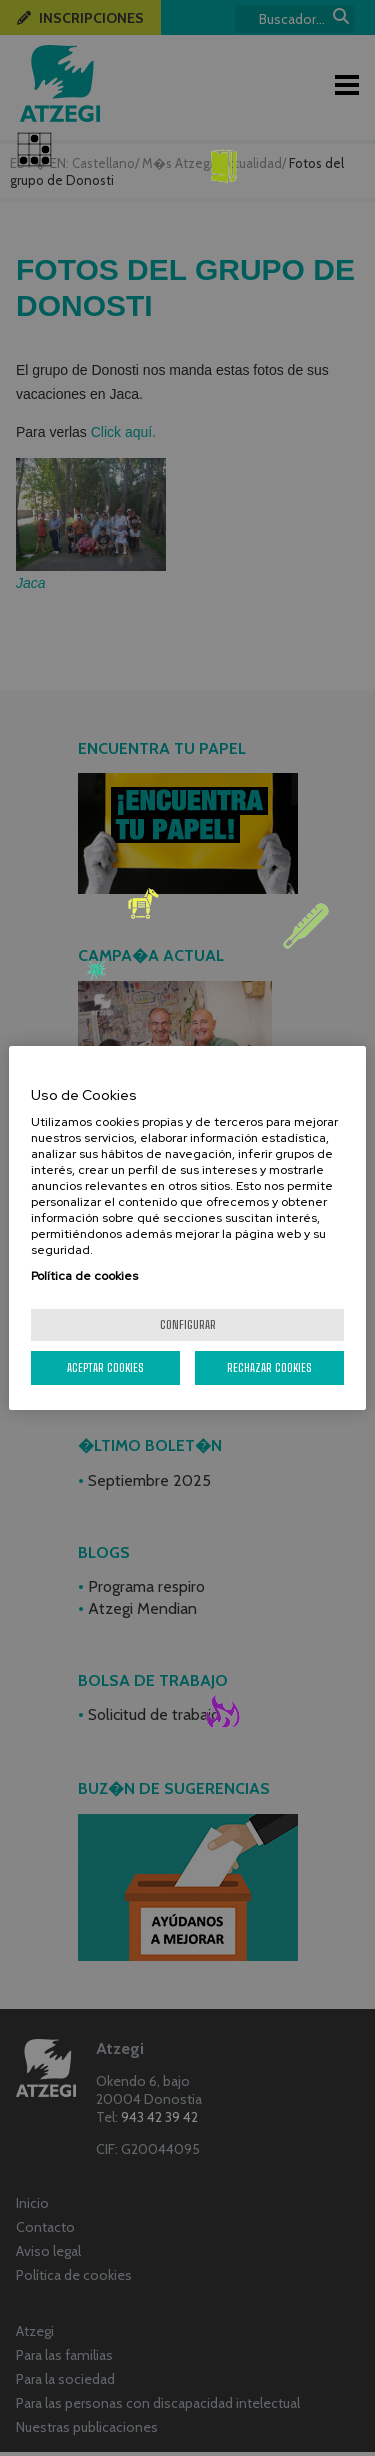 This screenshot has width=375, height=2456. I want to click on indicates a hot or trending item, so click(223, 1711).